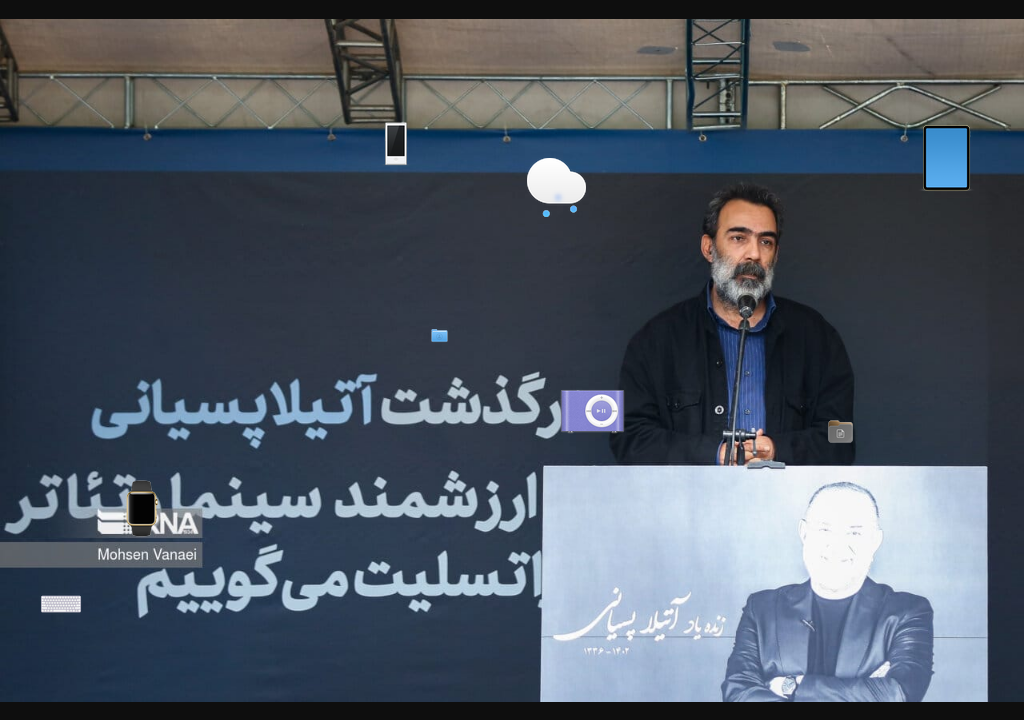  I want to click on open your documents folder, so click(840, 431).